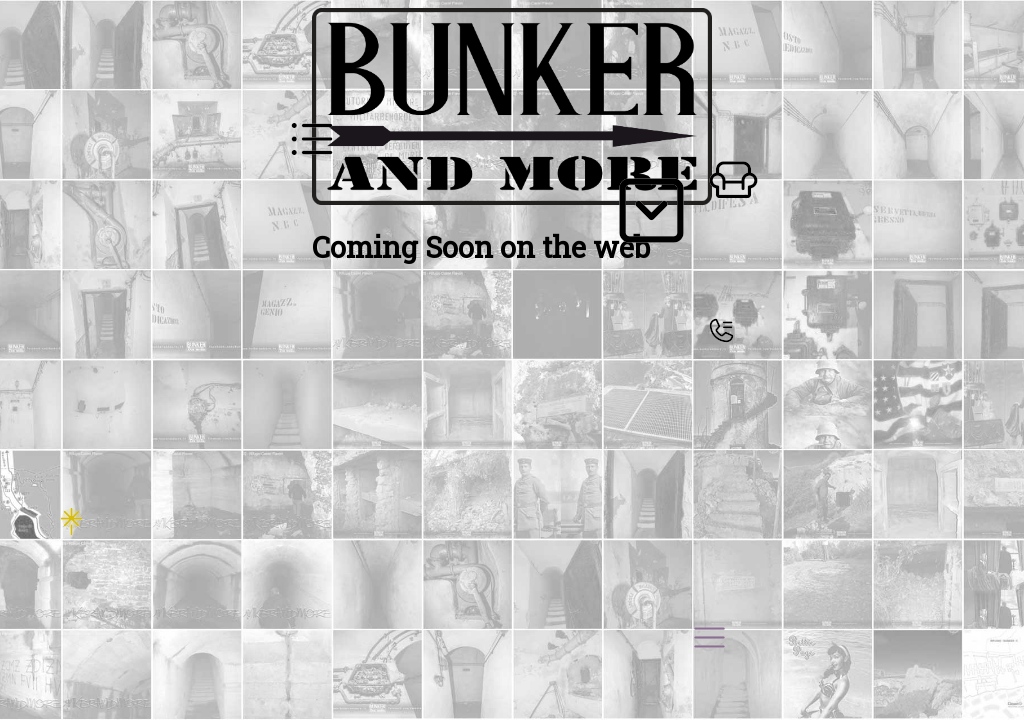 The image size is (1024, 720). Describe the element at coordinates (651, 210) in the screenshot. I see `expand content or dropdown menu` at that location.